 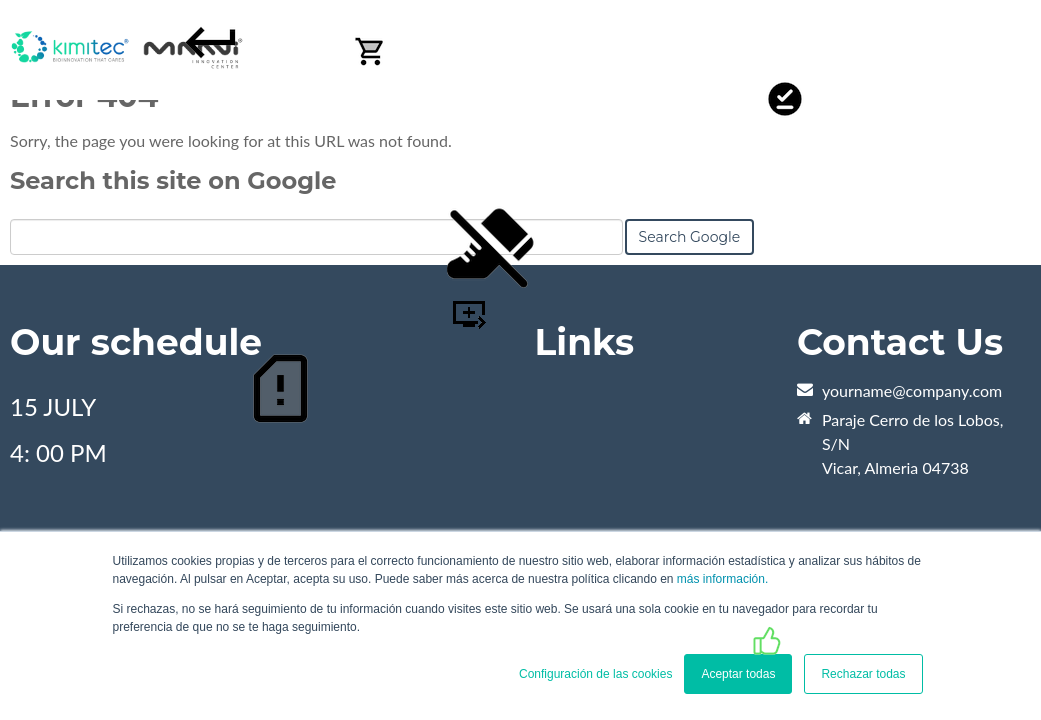 What do you see at coordinates (785, 99) in the screenshot?
I see `indicates content is available offline` at bounding box center [785, 99].